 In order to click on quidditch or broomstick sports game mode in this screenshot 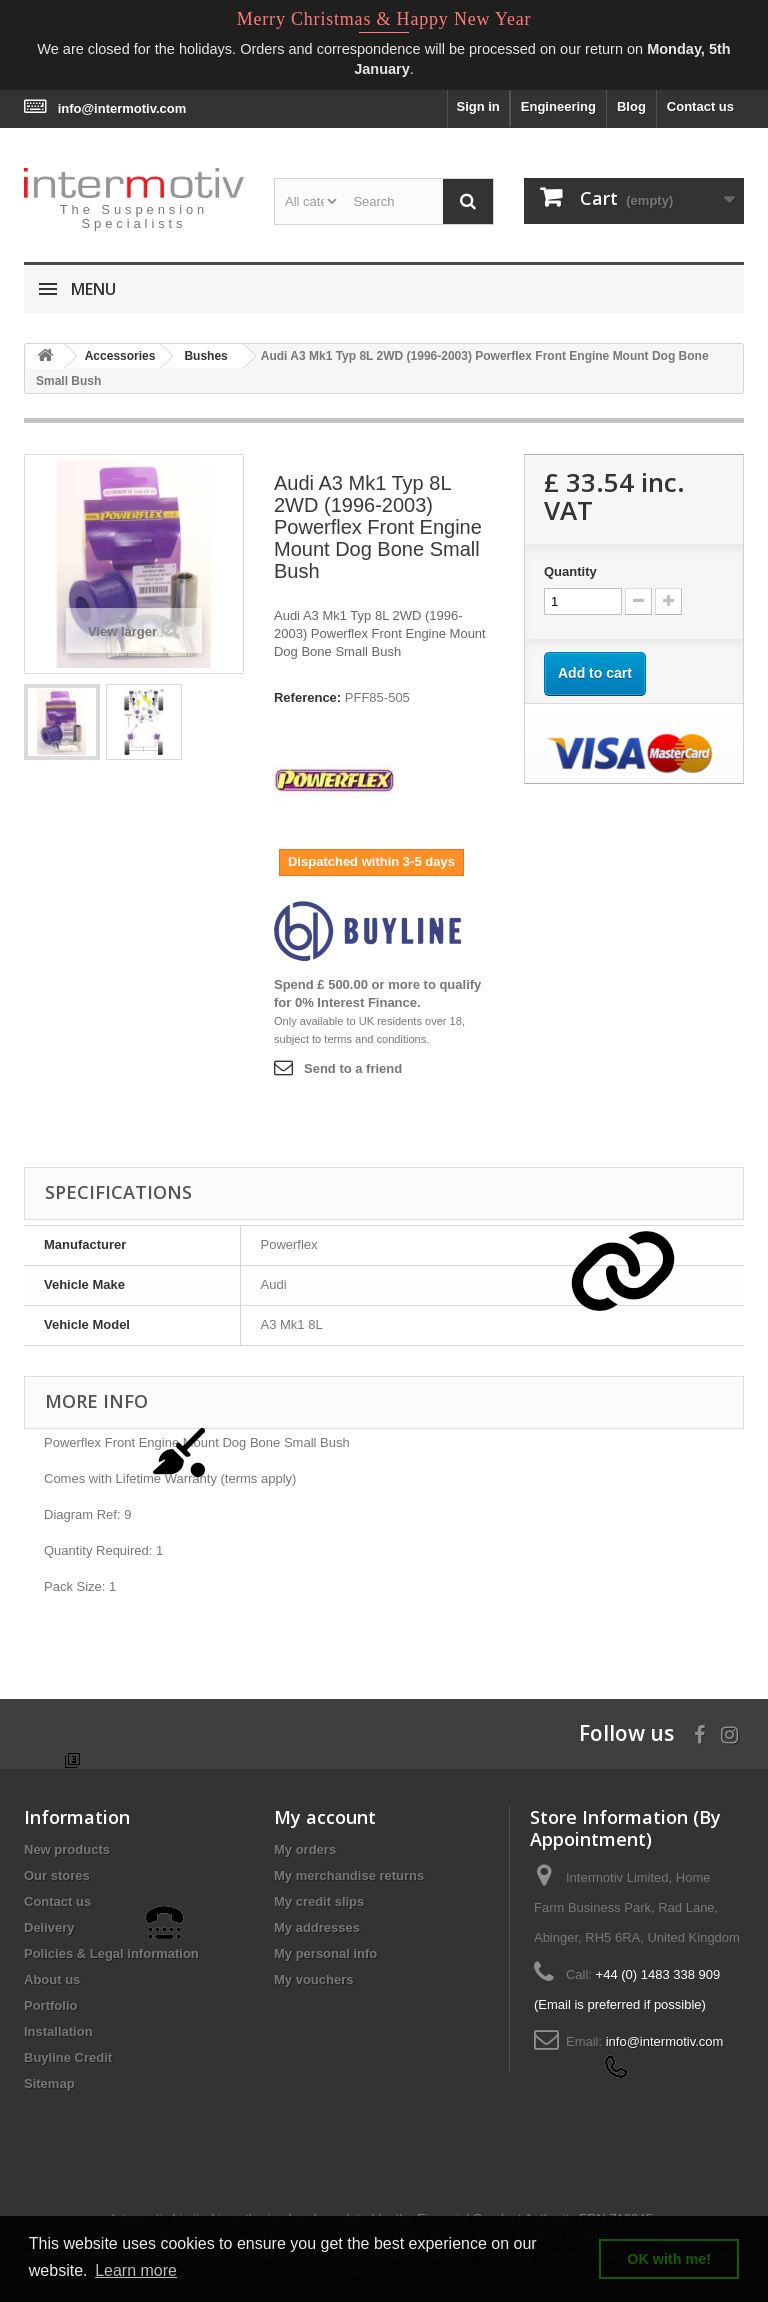, I will do `click(179, 1451)`.